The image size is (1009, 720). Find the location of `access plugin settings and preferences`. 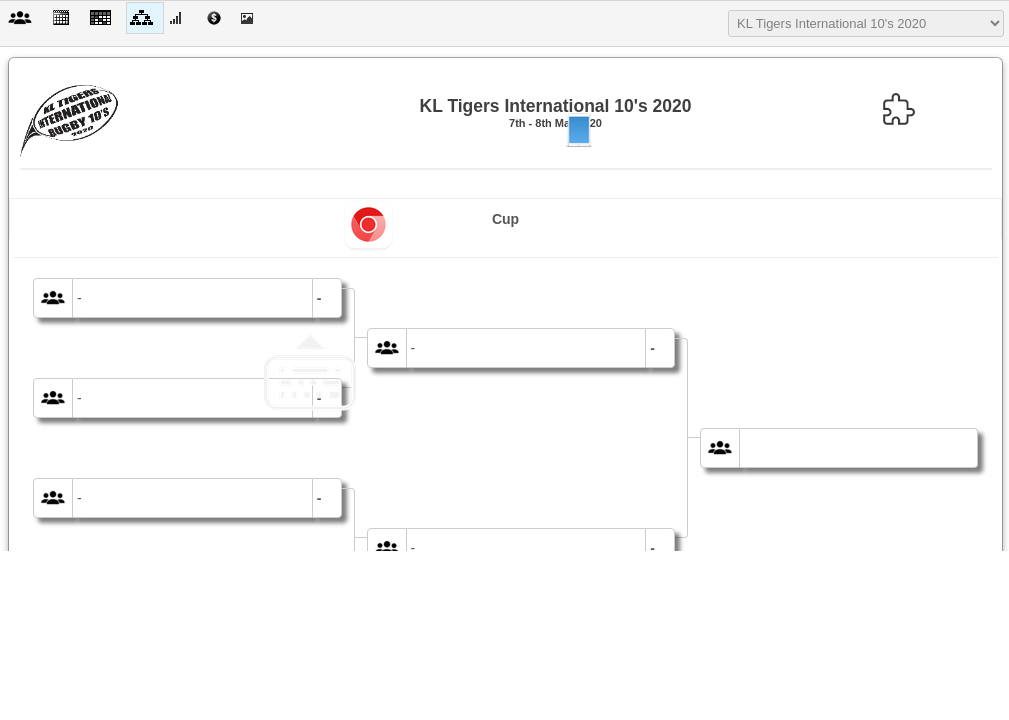

access plugin settings and preferences is located at coordinates (898, 110).